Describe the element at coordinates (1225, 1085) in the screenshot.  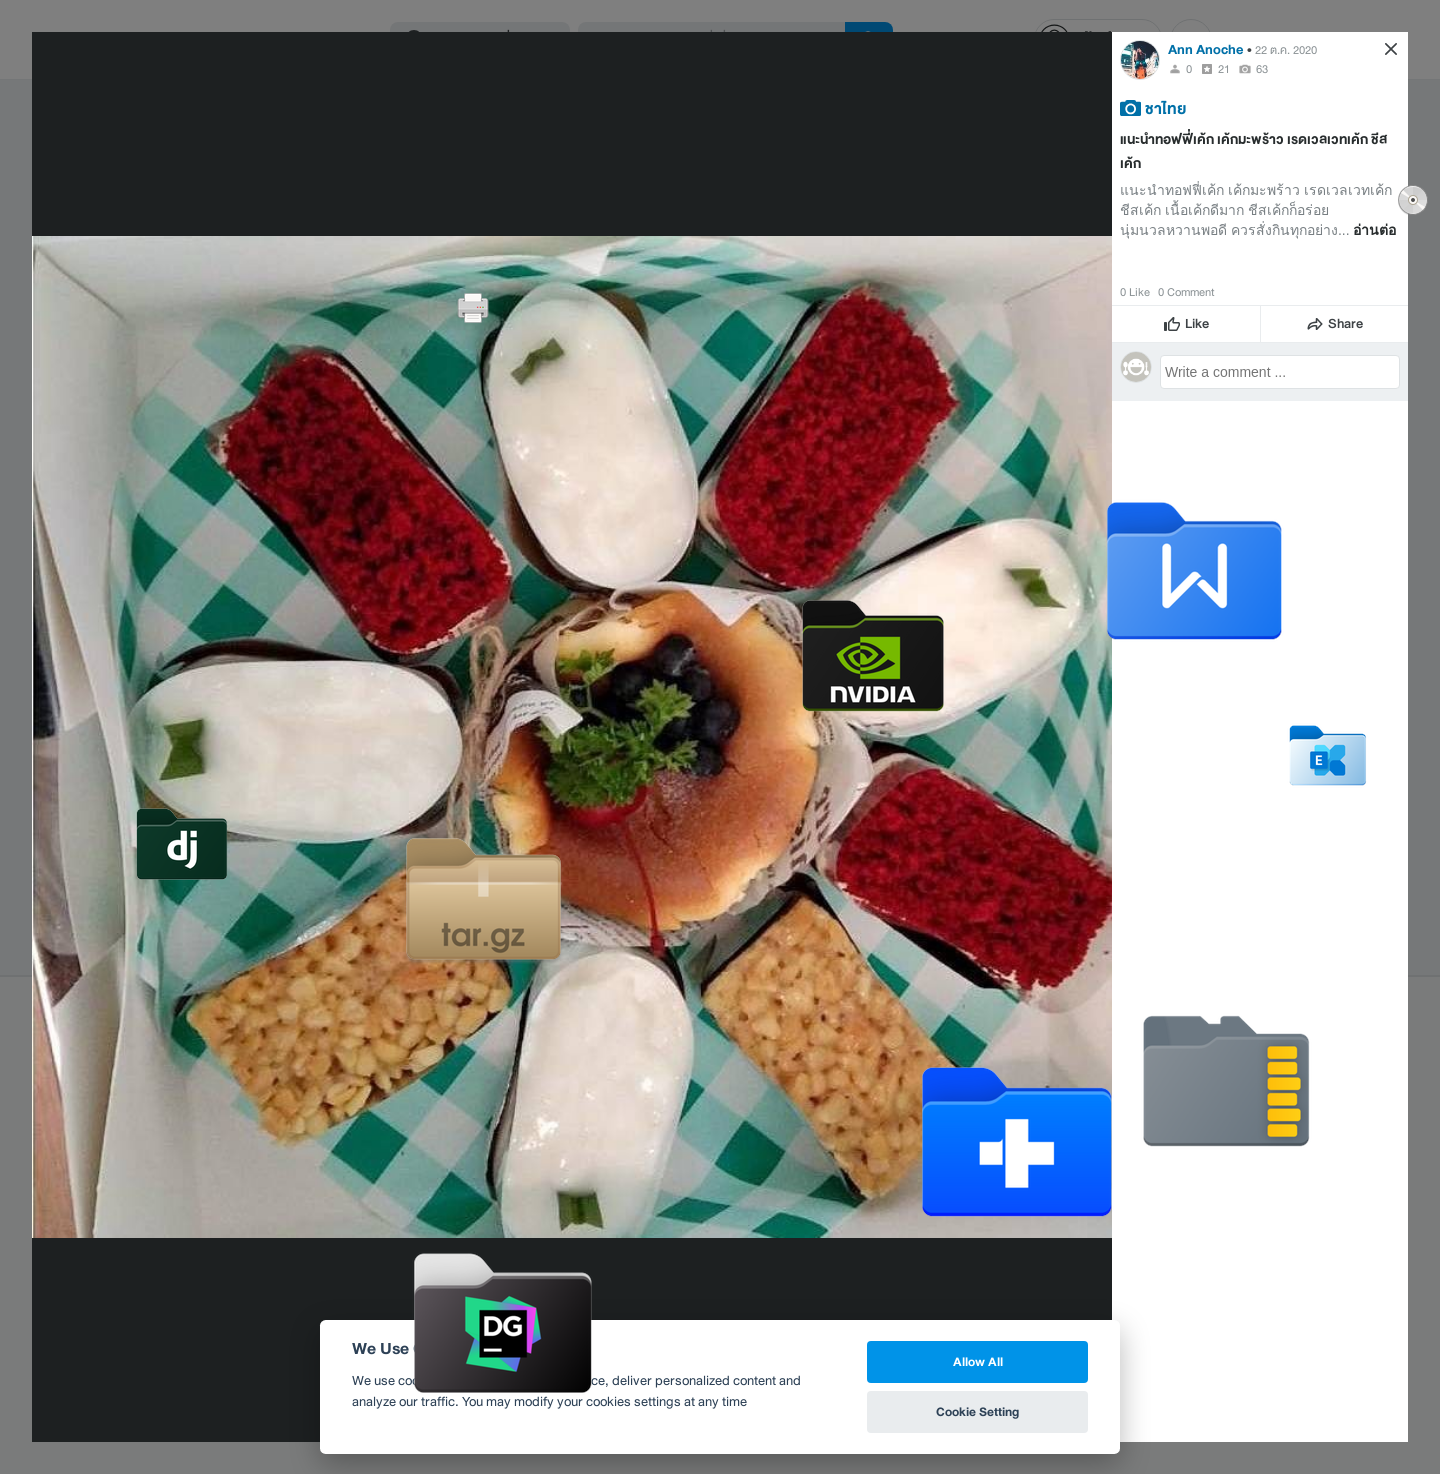
I see `open files stored on sd card` at that location.